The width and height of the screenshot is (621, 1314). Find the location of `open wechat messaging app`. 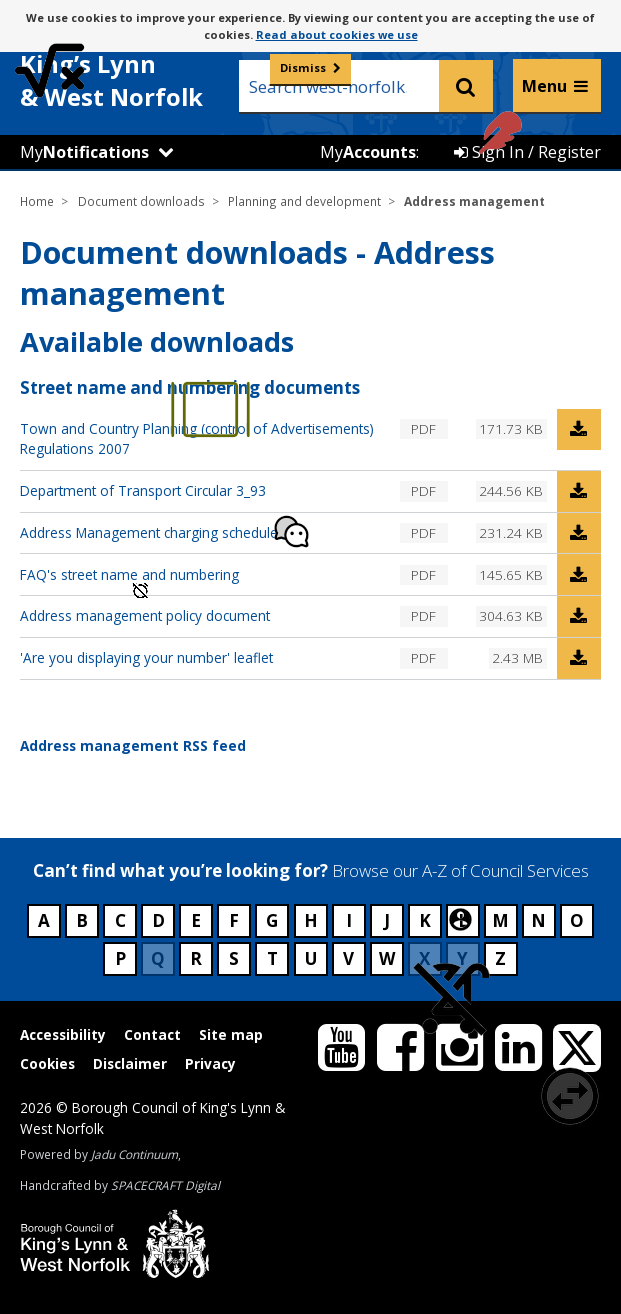

open wechat messaging app is located at coordinates (291, 531).